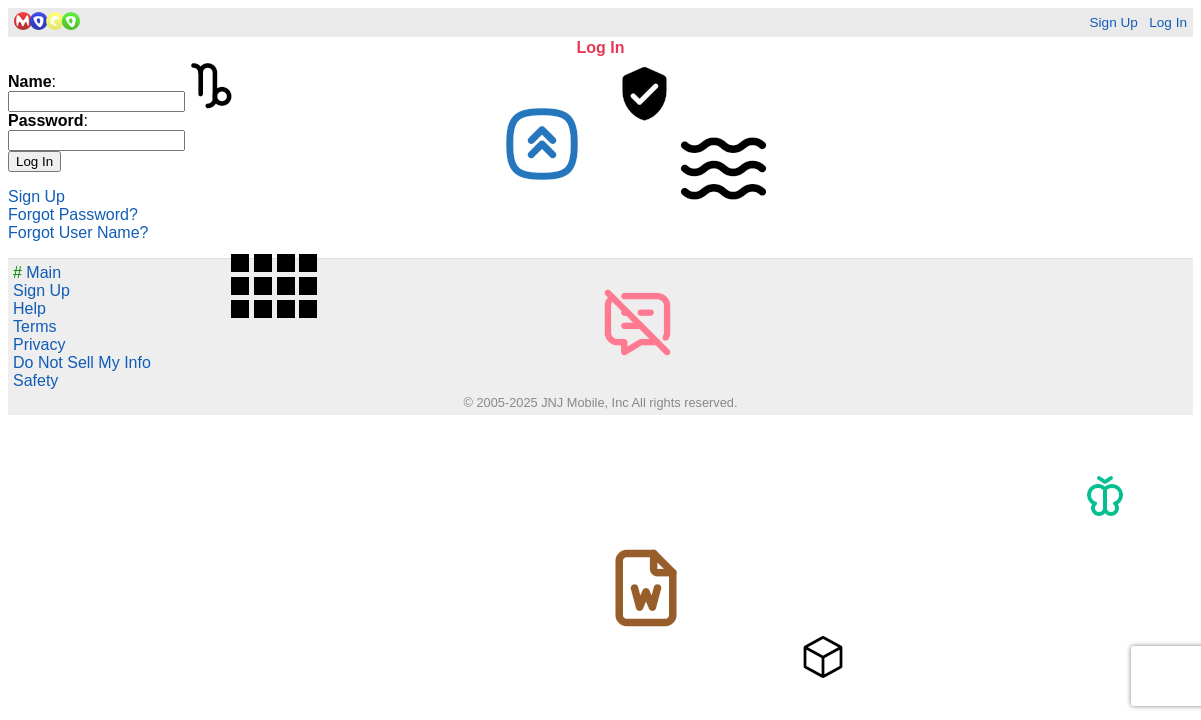 This screenshot has height=720, width=1201. Describe the element at coordinates (212, 84) in the screenshot. I see `capricorn zodiac sign symbol` at that location.